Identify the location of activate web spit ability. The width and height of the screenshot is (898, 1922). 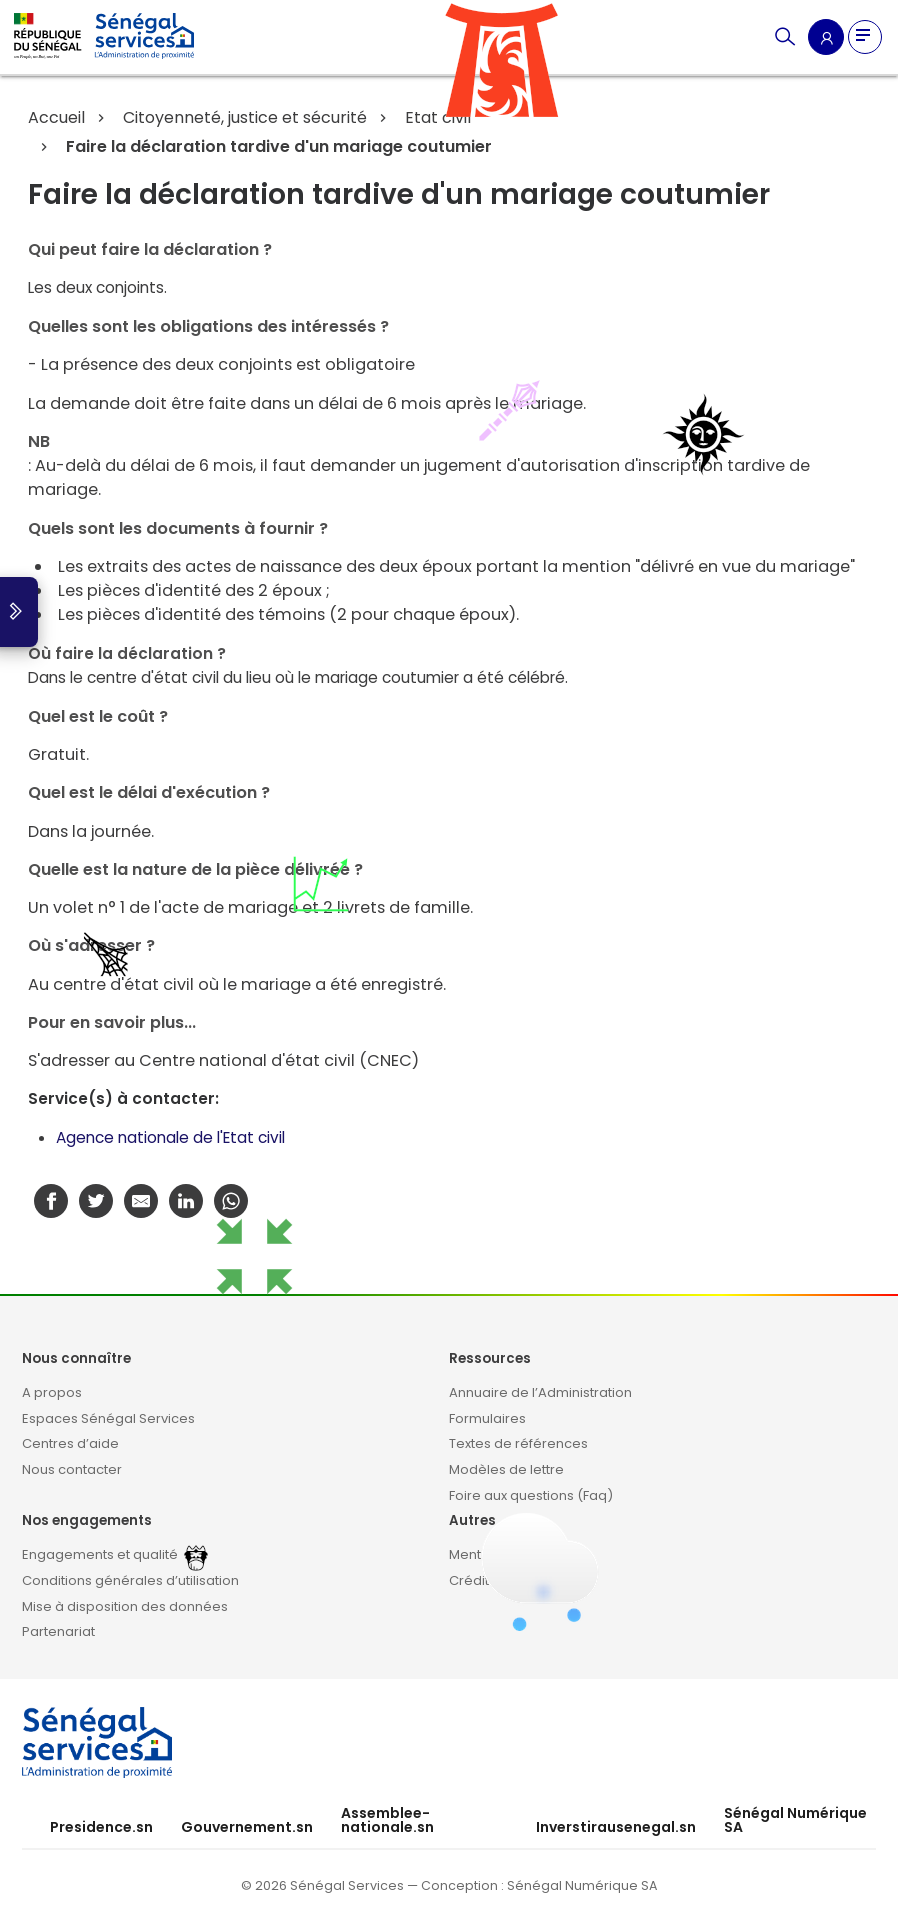
(105, 954).